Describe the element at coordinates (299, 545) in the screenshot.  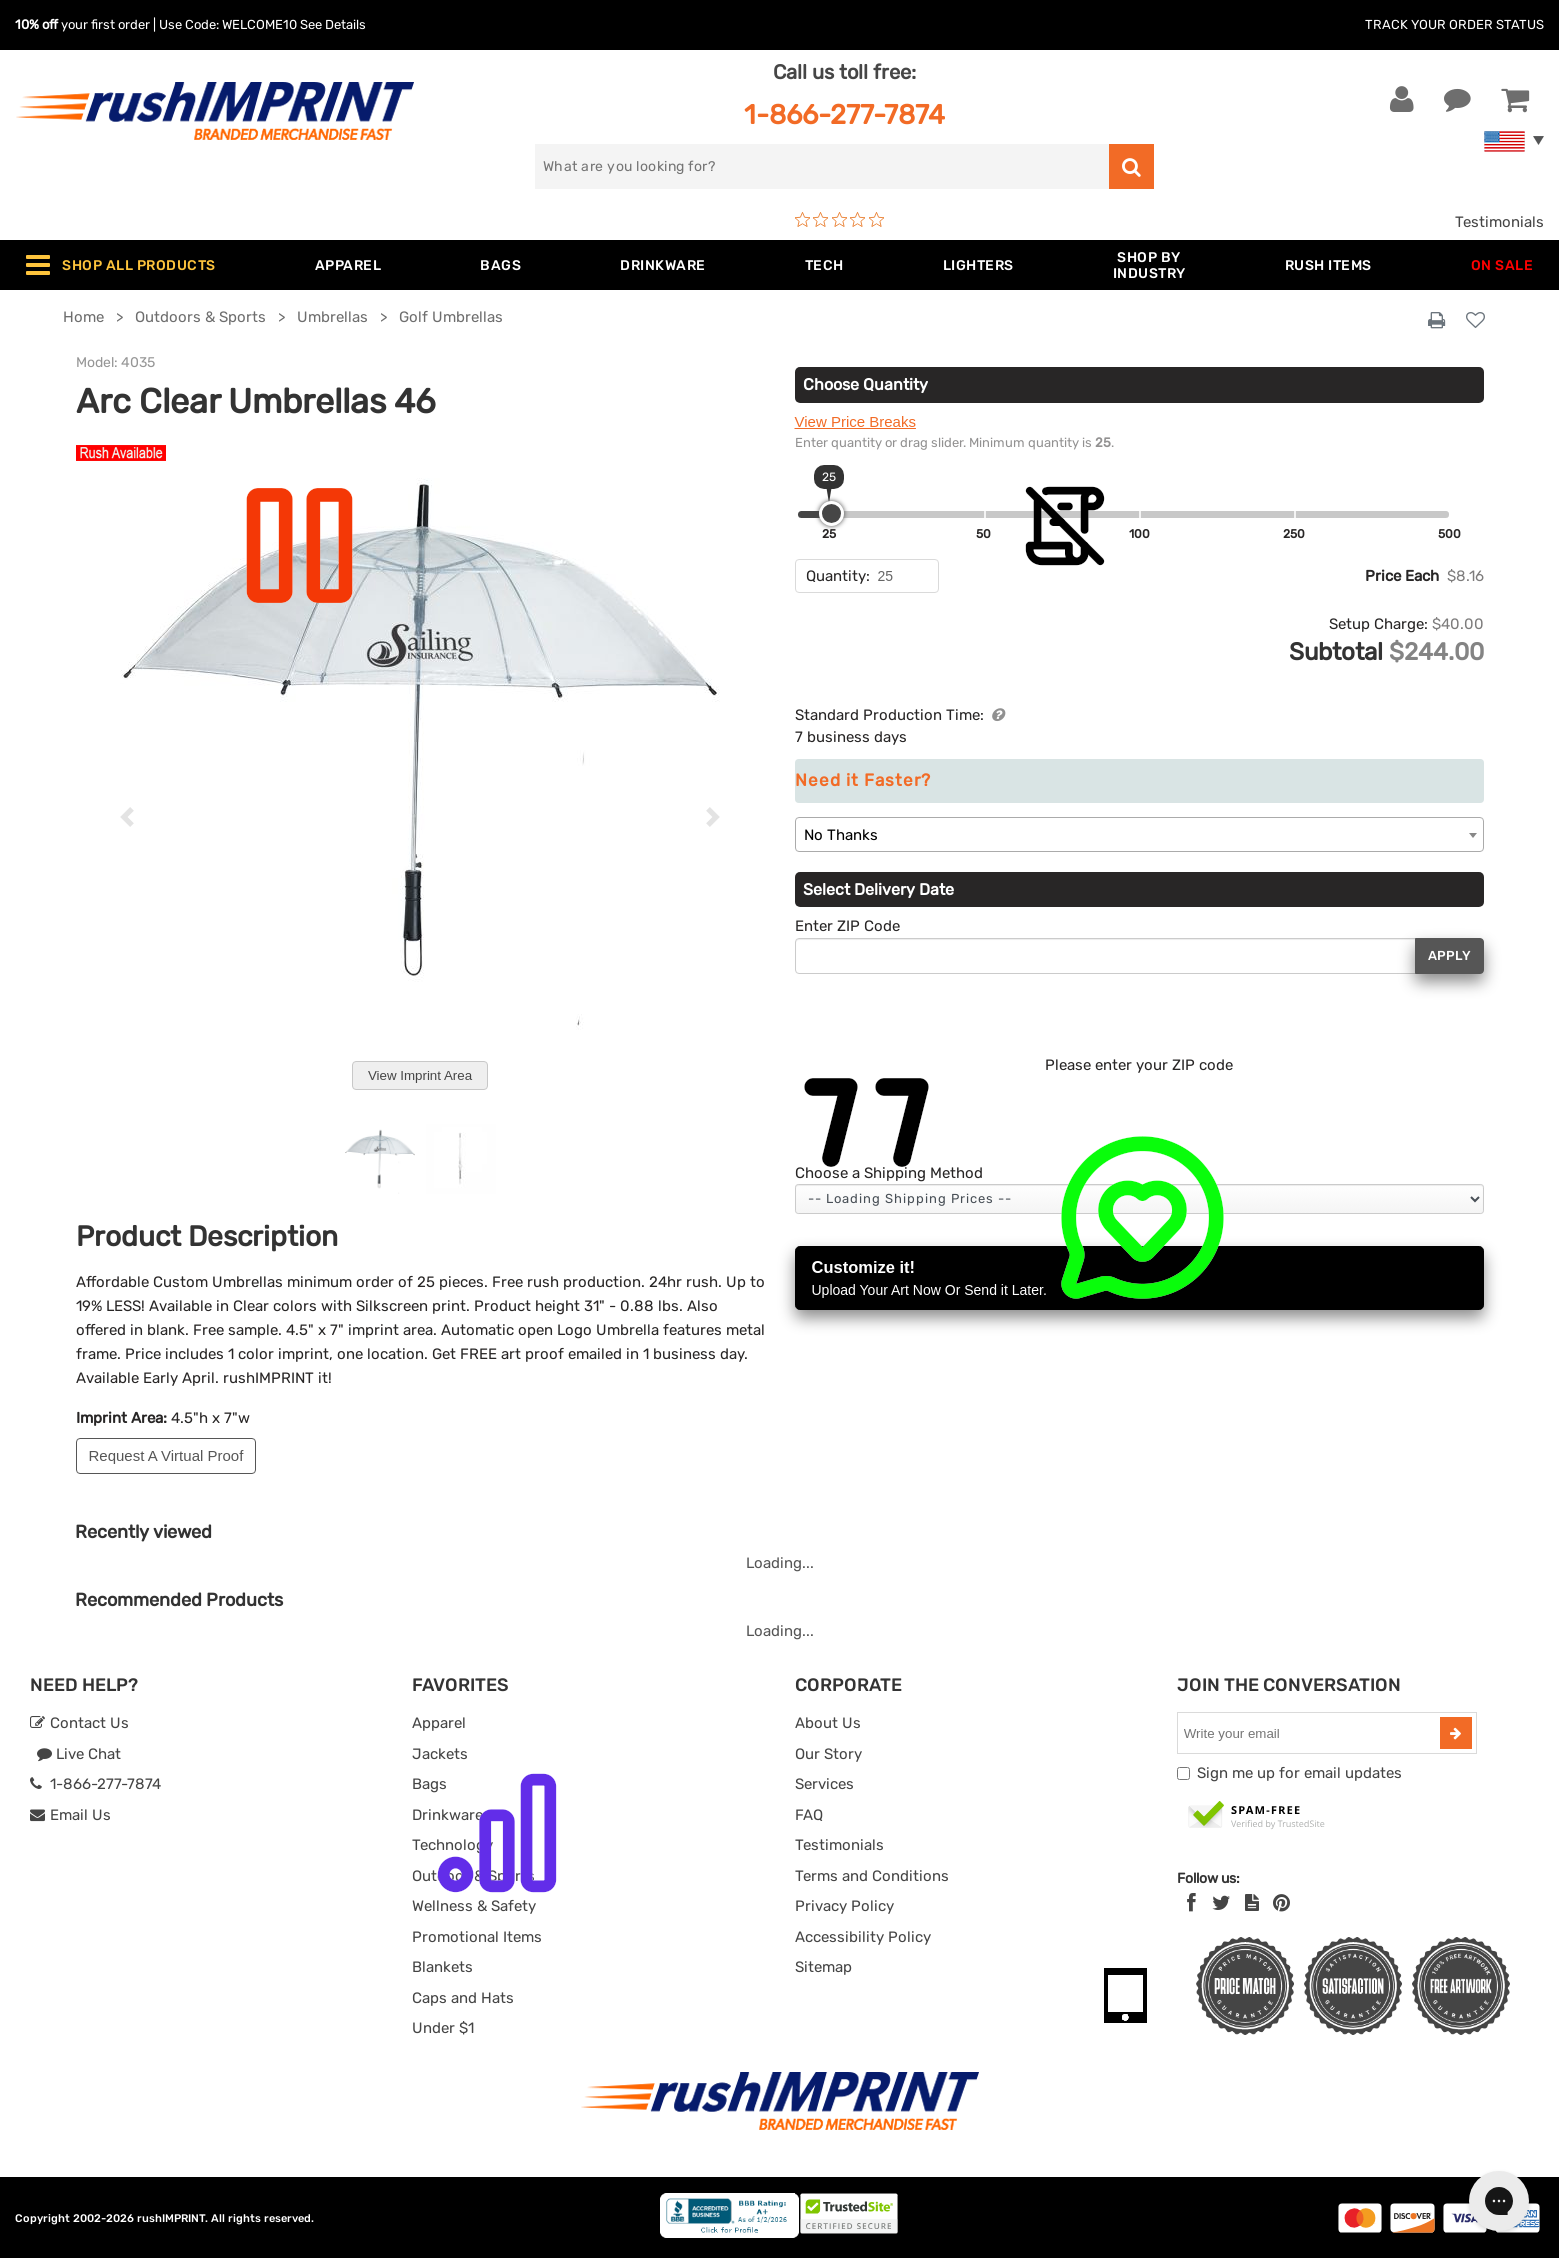
I see `pause media playback` at that location.